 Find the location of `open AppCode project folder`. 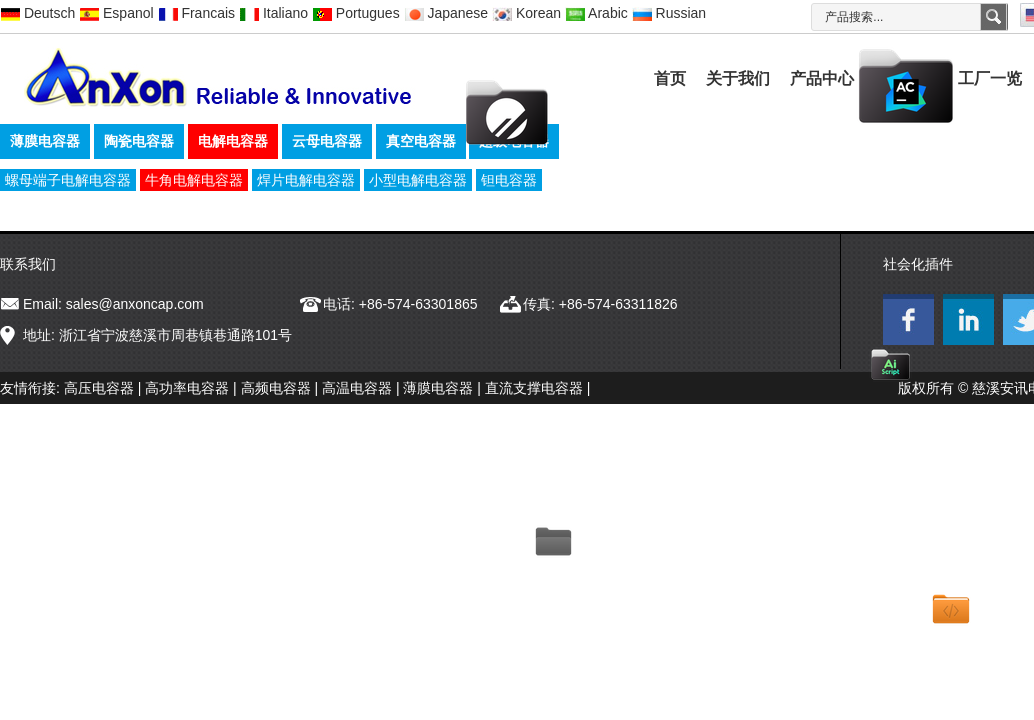

open AppCode project folder is located at coordinates (905, 88).